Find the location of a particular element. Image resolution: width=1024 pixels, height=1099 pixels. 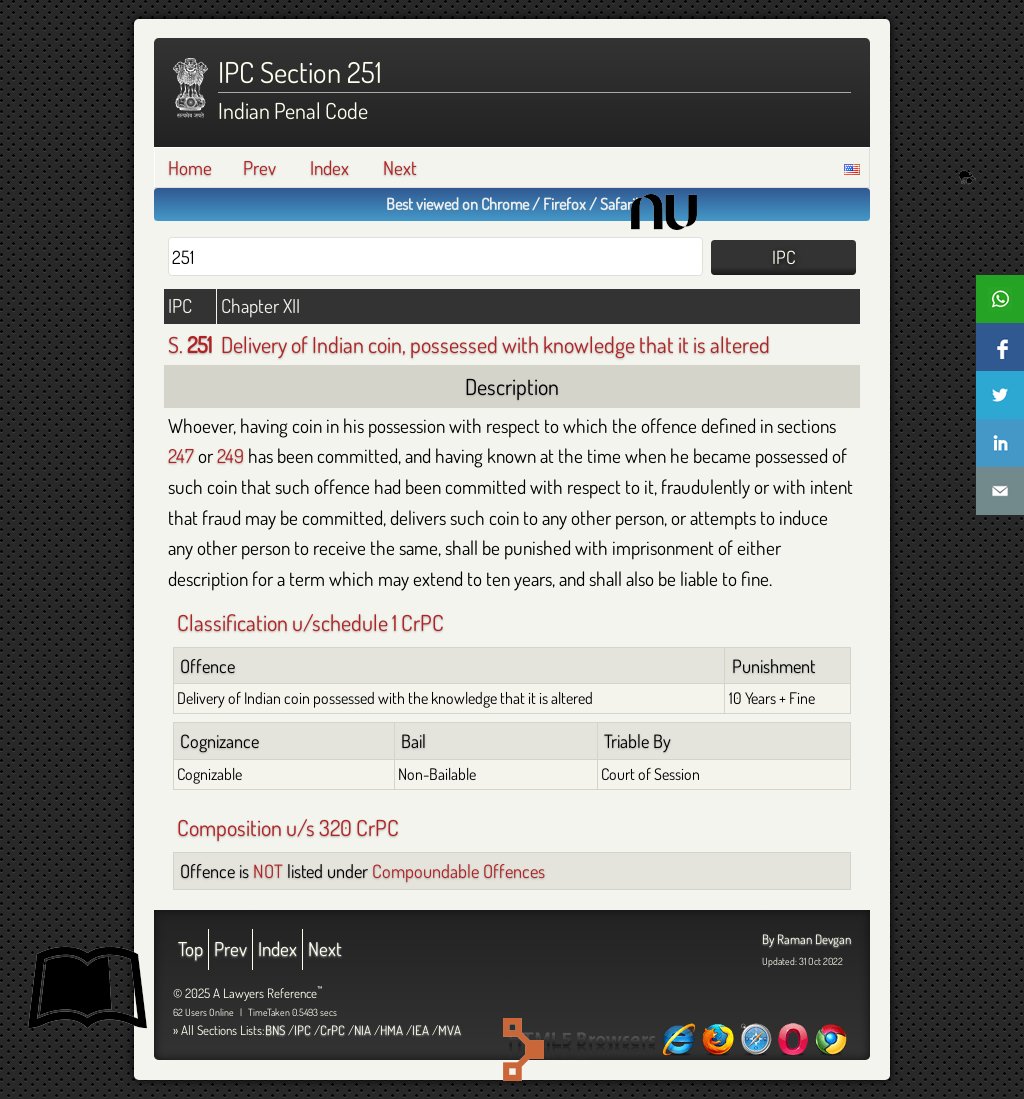

puppet configuration management tool logo is located at coordinates (523, 1049).